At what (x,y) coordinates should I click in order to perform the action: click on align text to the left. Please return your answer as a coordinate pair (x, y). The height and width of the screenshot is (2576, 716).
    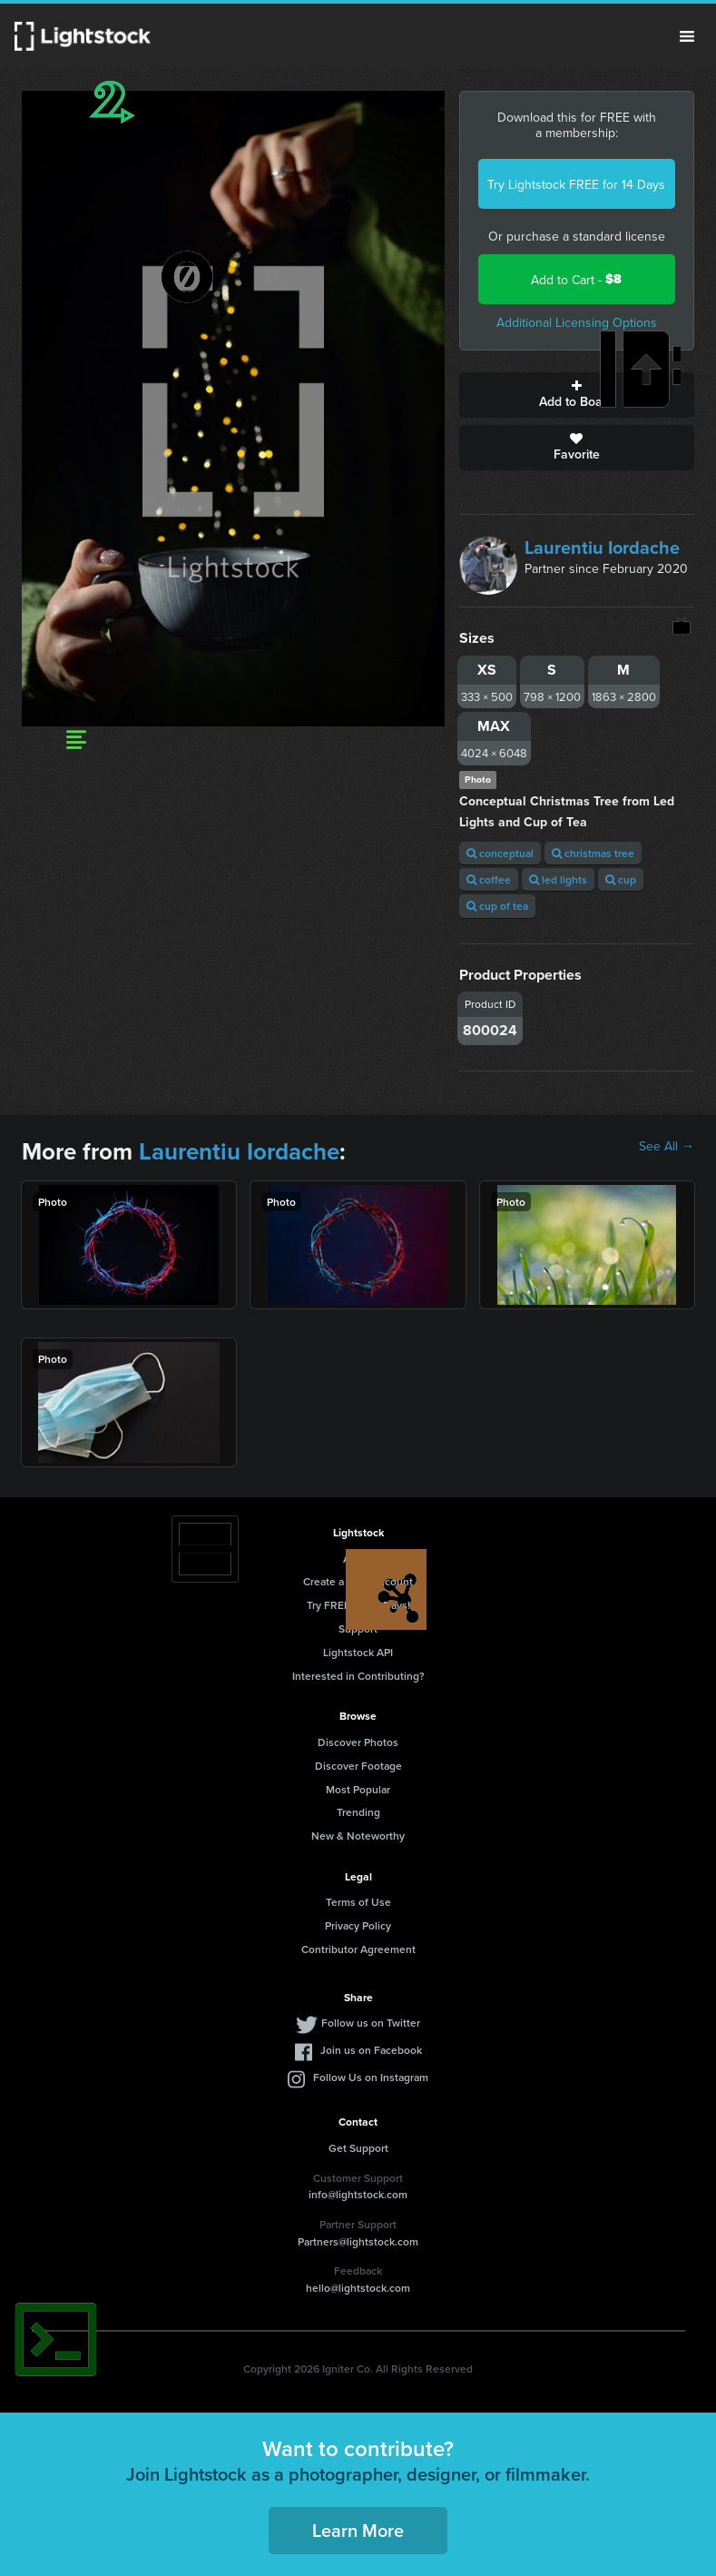
    Looking at the image, I should click on (76, 739).